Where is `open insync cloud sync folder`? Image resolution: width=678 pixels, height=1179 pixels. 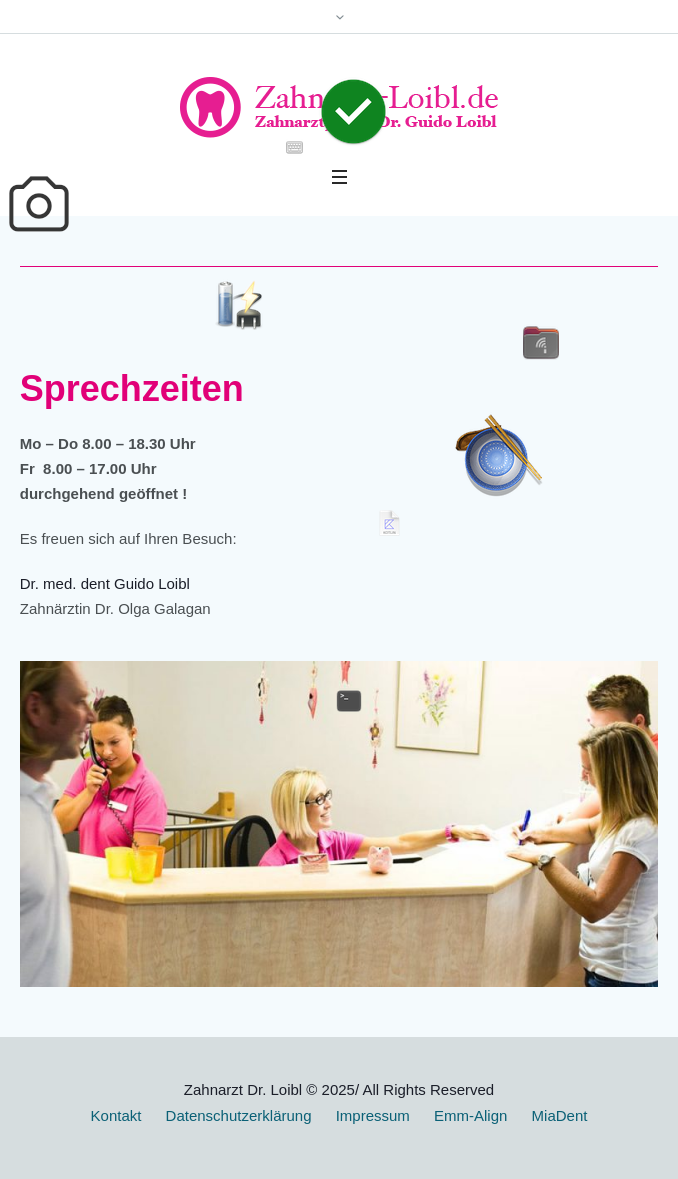
open insync cloud sync folder is located at coordinates (541, 342).